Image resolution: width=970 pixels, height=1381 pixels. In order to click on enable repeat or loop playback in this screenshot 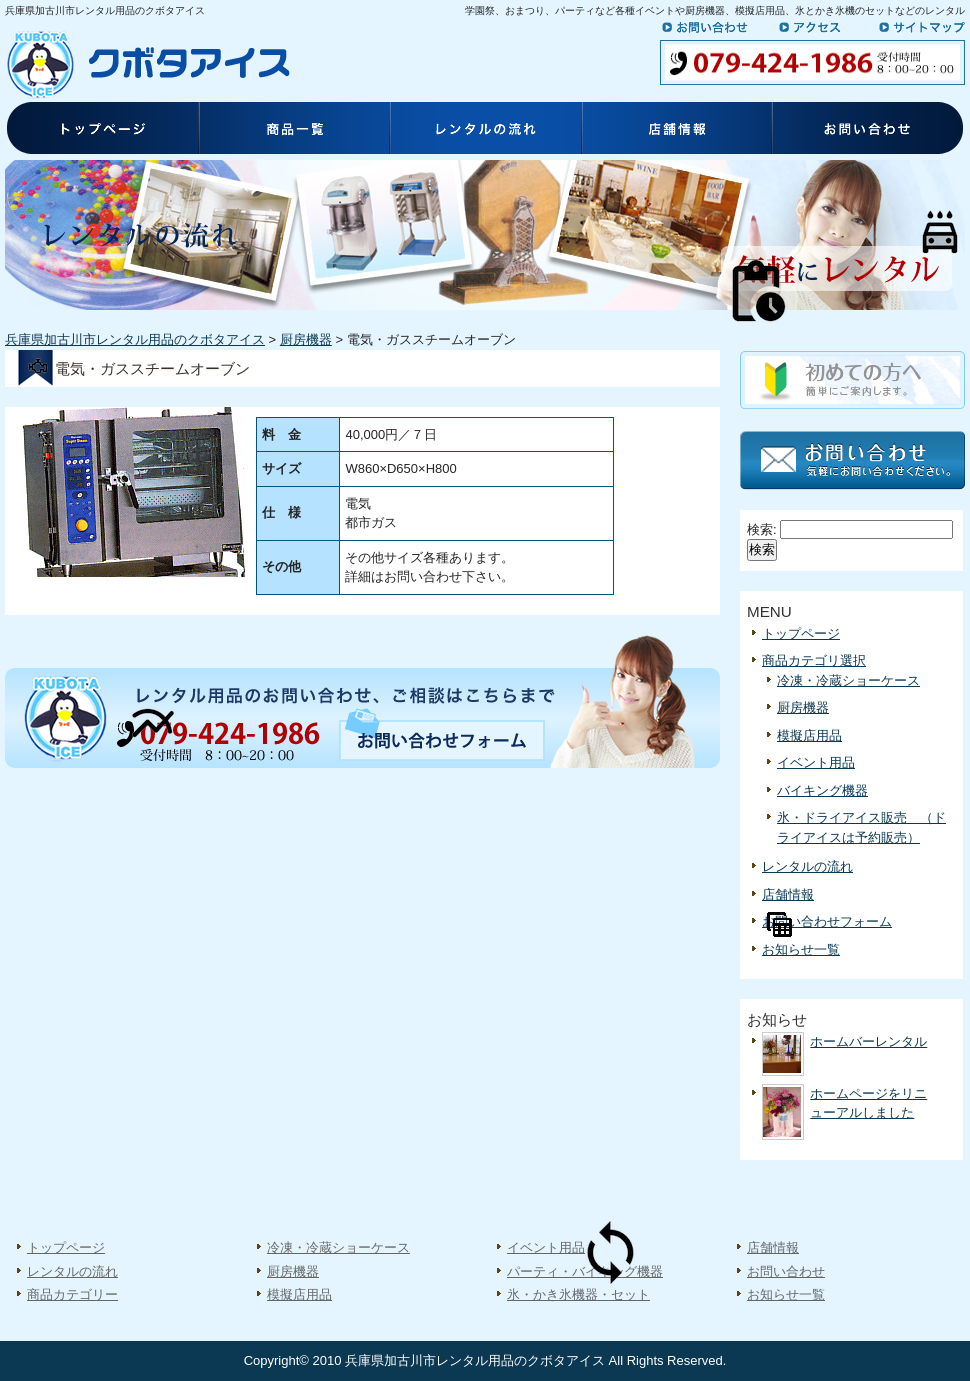, I will do `click(610, 1252)`.